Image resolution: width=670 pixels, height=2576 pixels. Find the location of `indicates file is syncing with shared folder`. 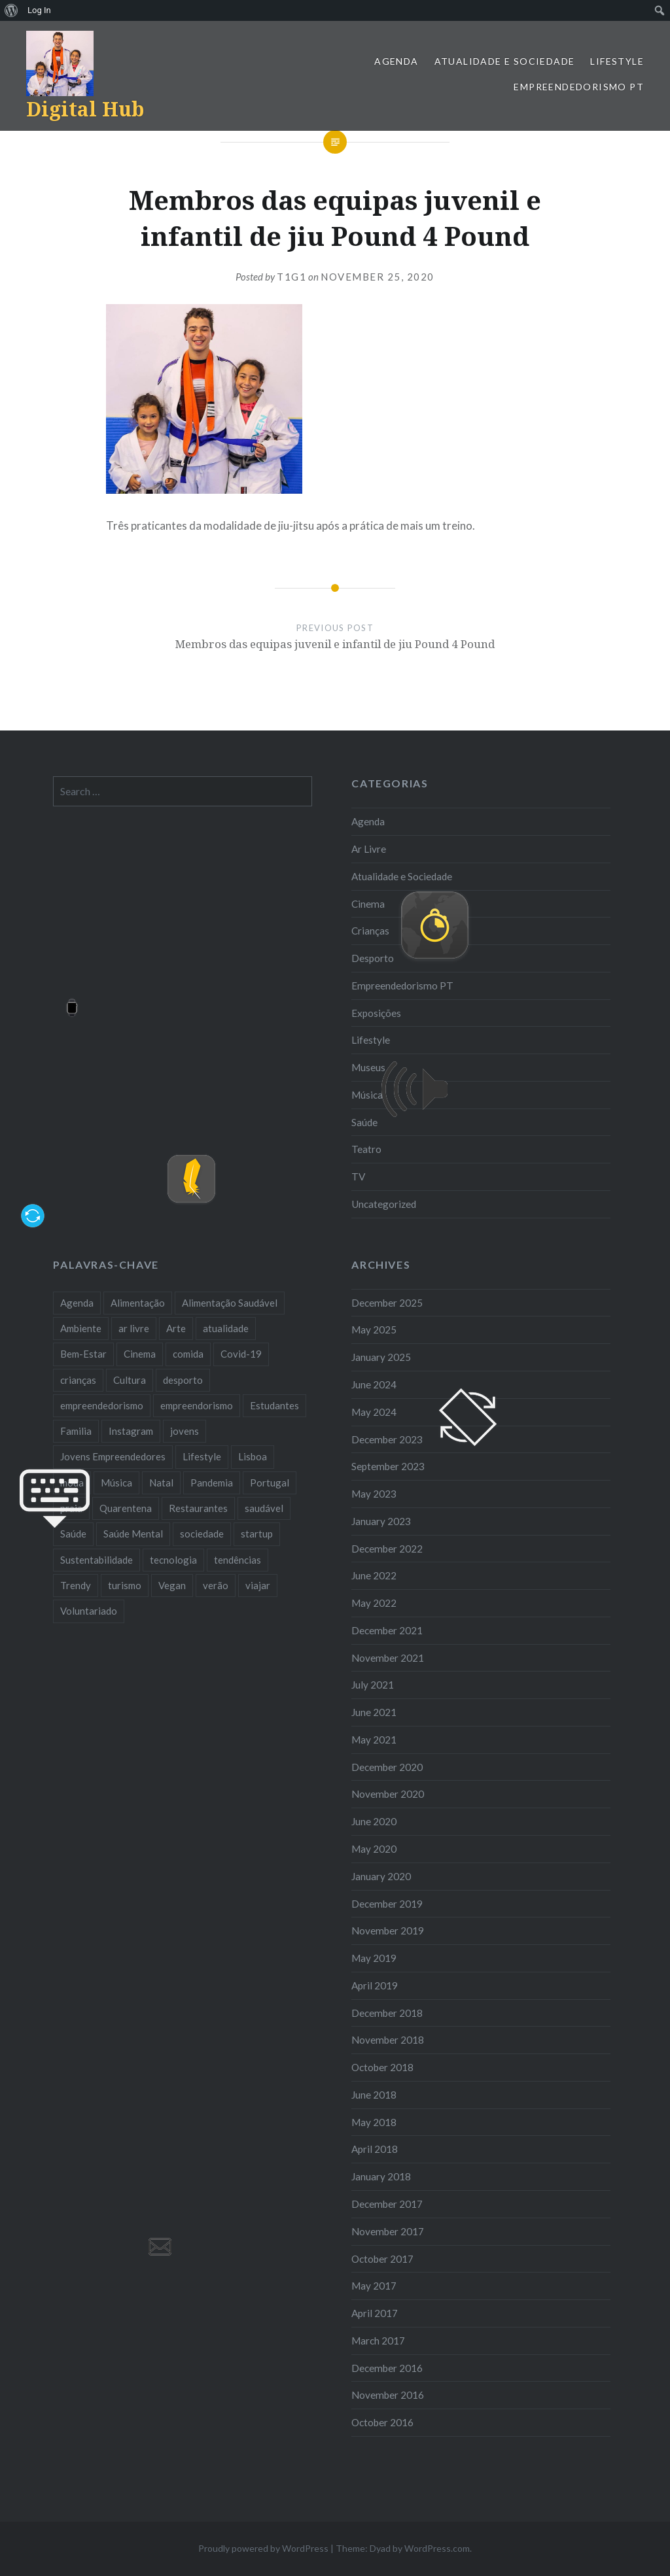

indicates file is syncing with shared folder is located at coordinates (33, 1216).